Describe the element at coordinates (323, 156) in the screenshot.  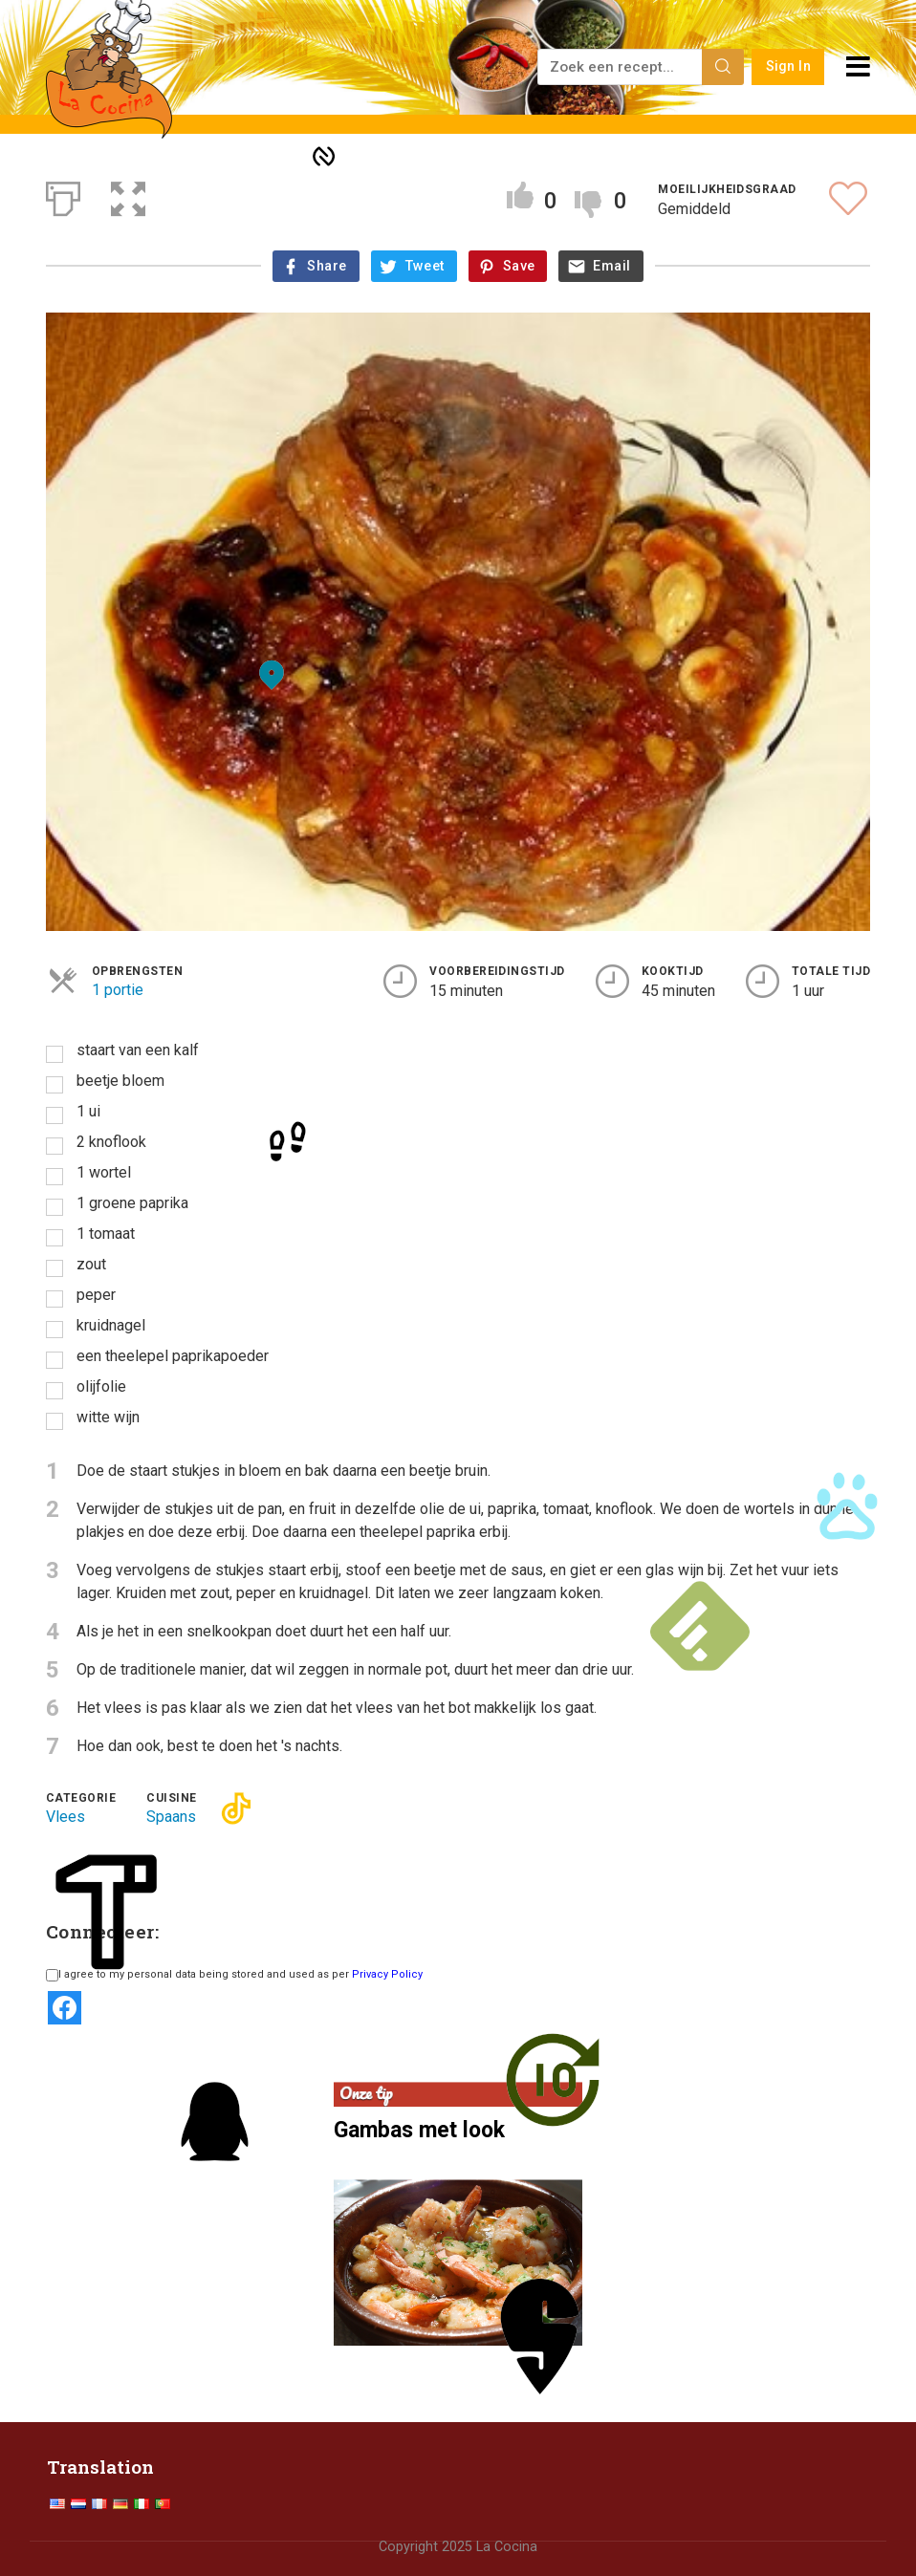
I see `tap to enable NFC connectivity` at that location.